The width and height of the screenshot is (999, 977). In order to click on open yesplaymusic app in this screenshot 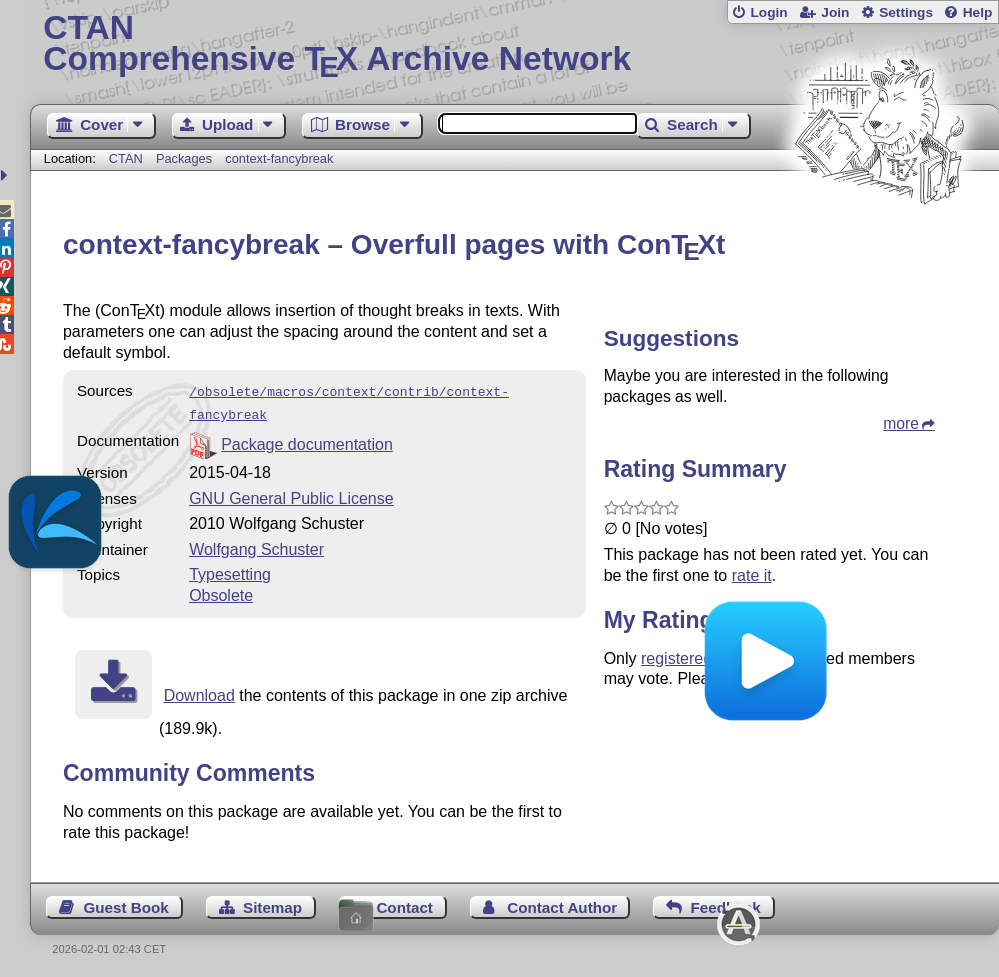, I will do `click(764, 661)`.